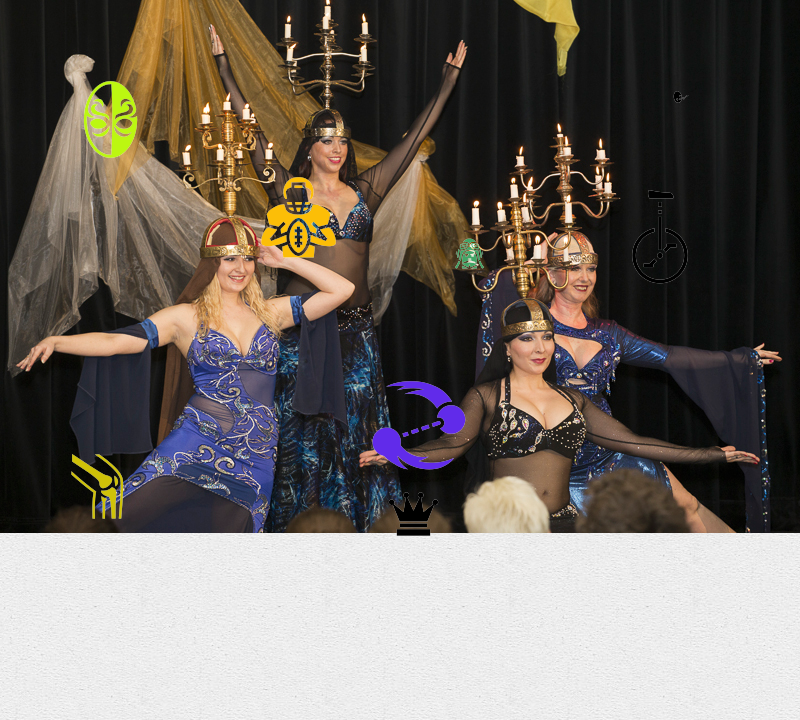  I want to click on select bolas as your weapon or tool, so click(419, 427).